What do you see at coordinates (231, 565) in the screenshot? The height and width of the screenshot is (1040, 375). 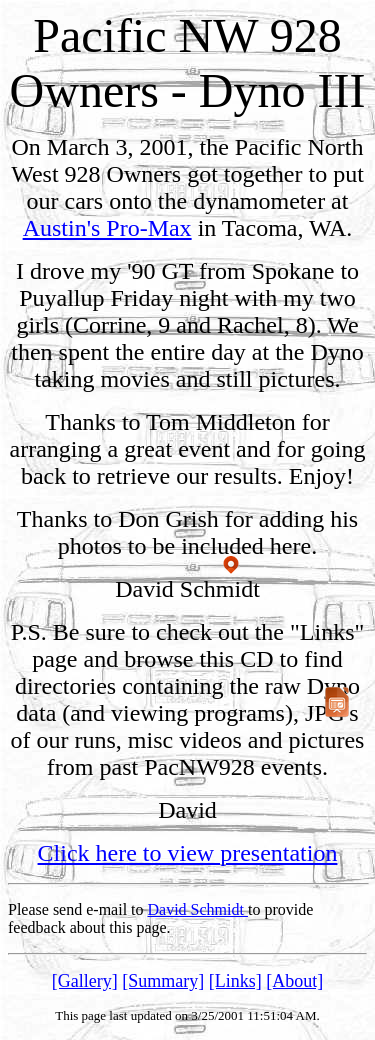 I see `open the maps app` at bounding box center [231, 565].